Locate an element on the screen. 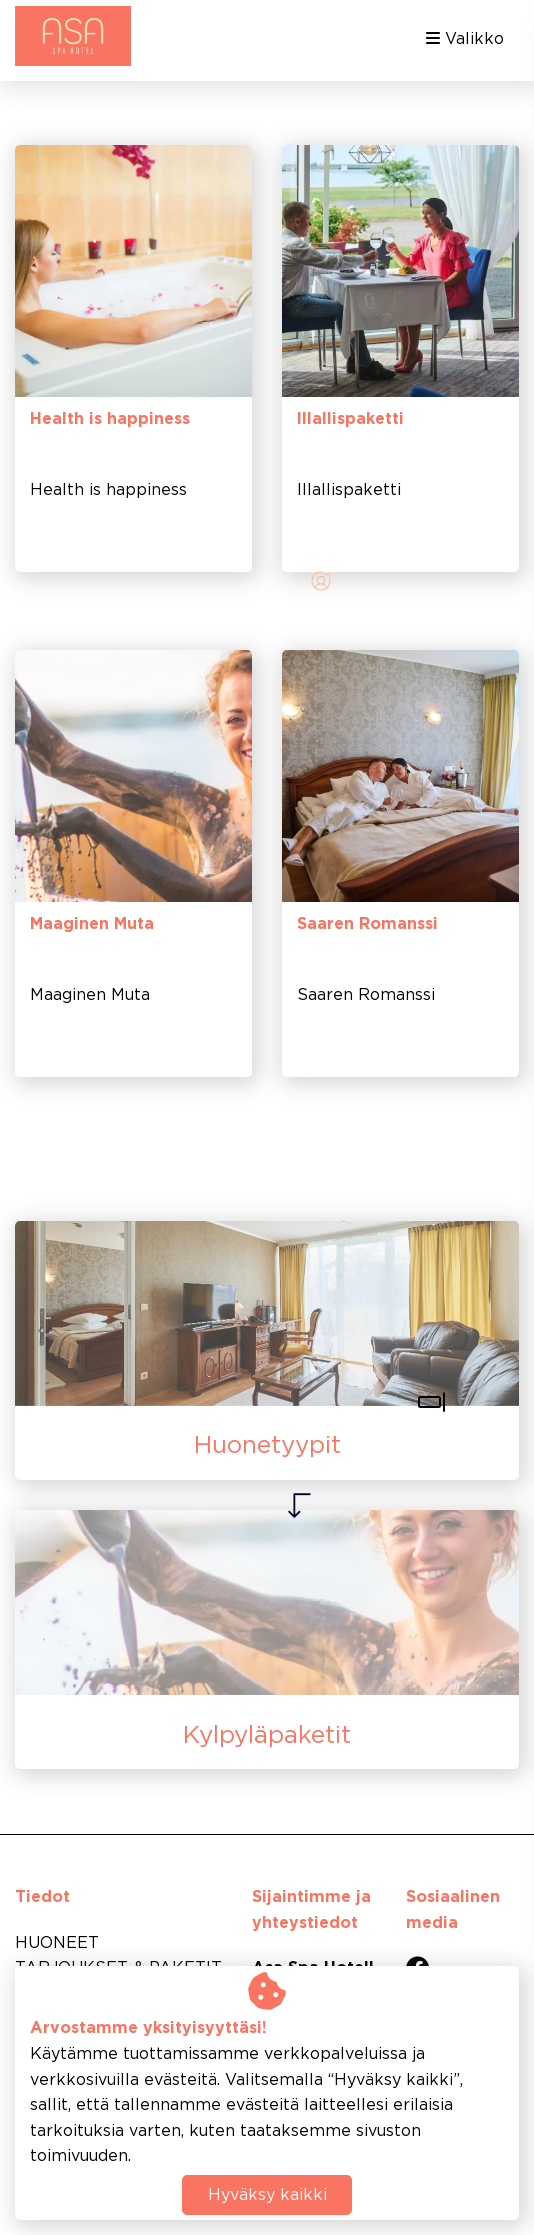  remove a user from your contacts is located at coordinates (321, 581).